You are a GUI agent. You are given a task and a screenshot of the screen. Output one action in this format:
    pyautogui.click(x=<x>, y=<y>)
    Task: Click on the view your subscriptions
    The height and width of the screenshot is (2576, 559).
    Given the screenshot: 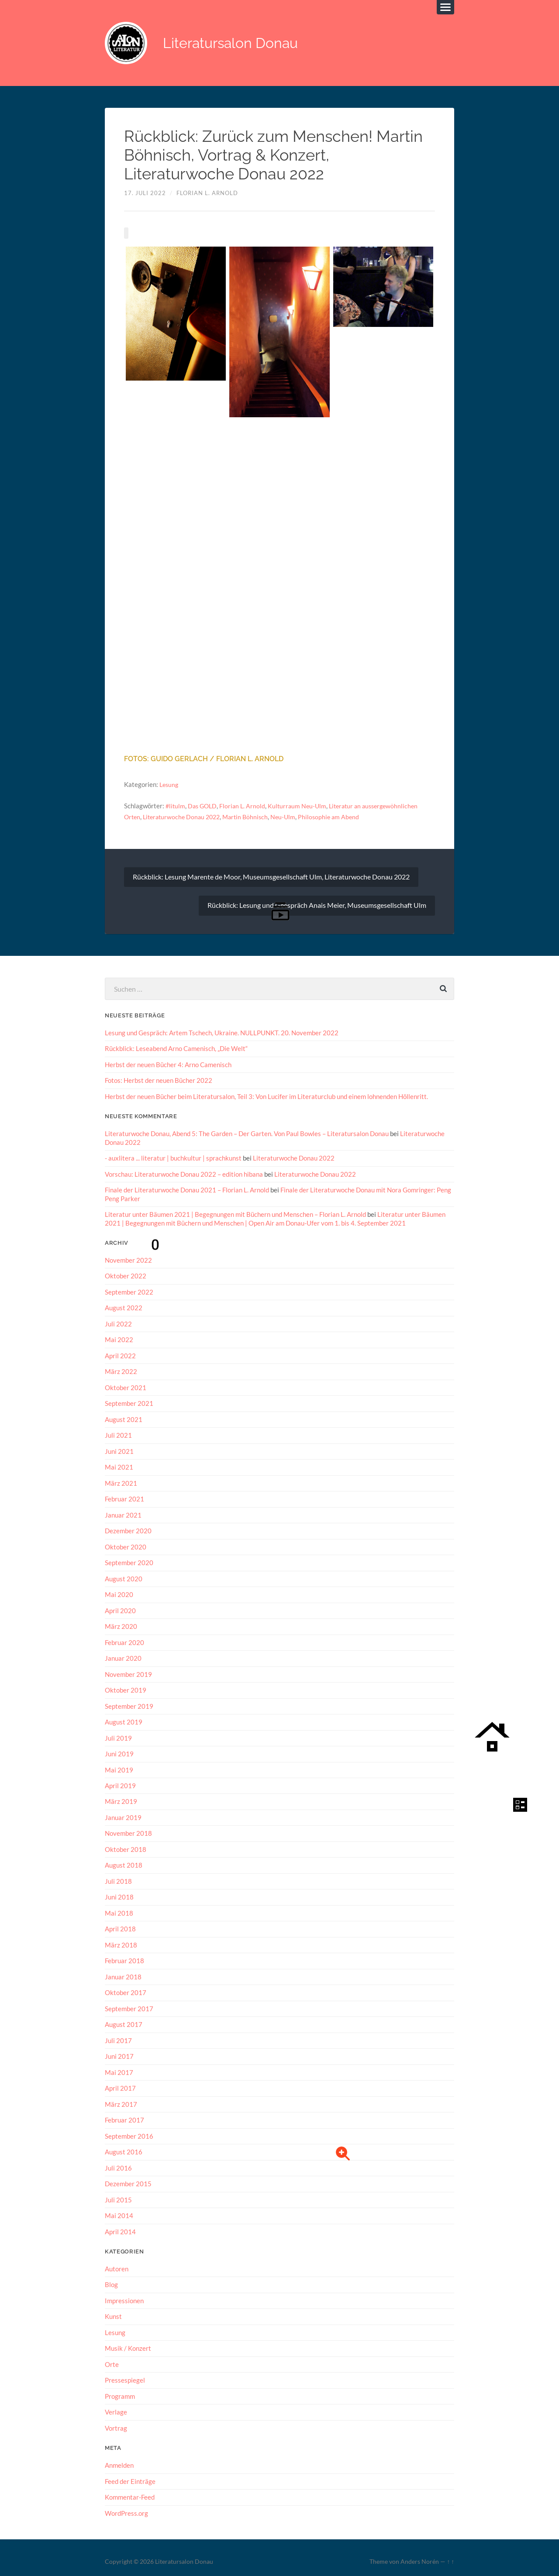 What is the action you would take?
    pyautogui.click(x=280, y=911)
    